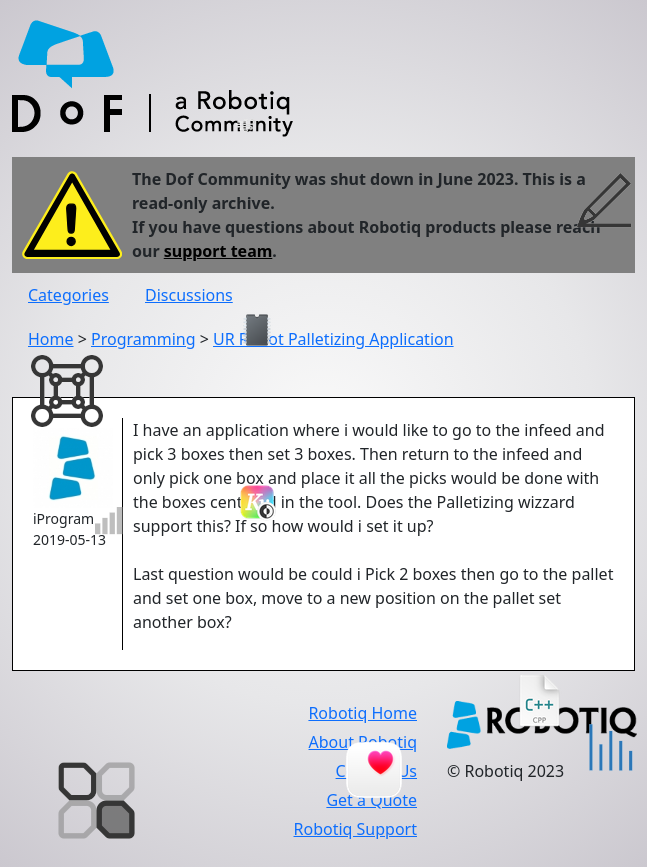 Image resolution: width=647 pixels, height=867 pixels. What do you see at coordinates (612, 747) in the screenshot?
I see `adjust audio equalizer settings` at bounding box center [612, 747].